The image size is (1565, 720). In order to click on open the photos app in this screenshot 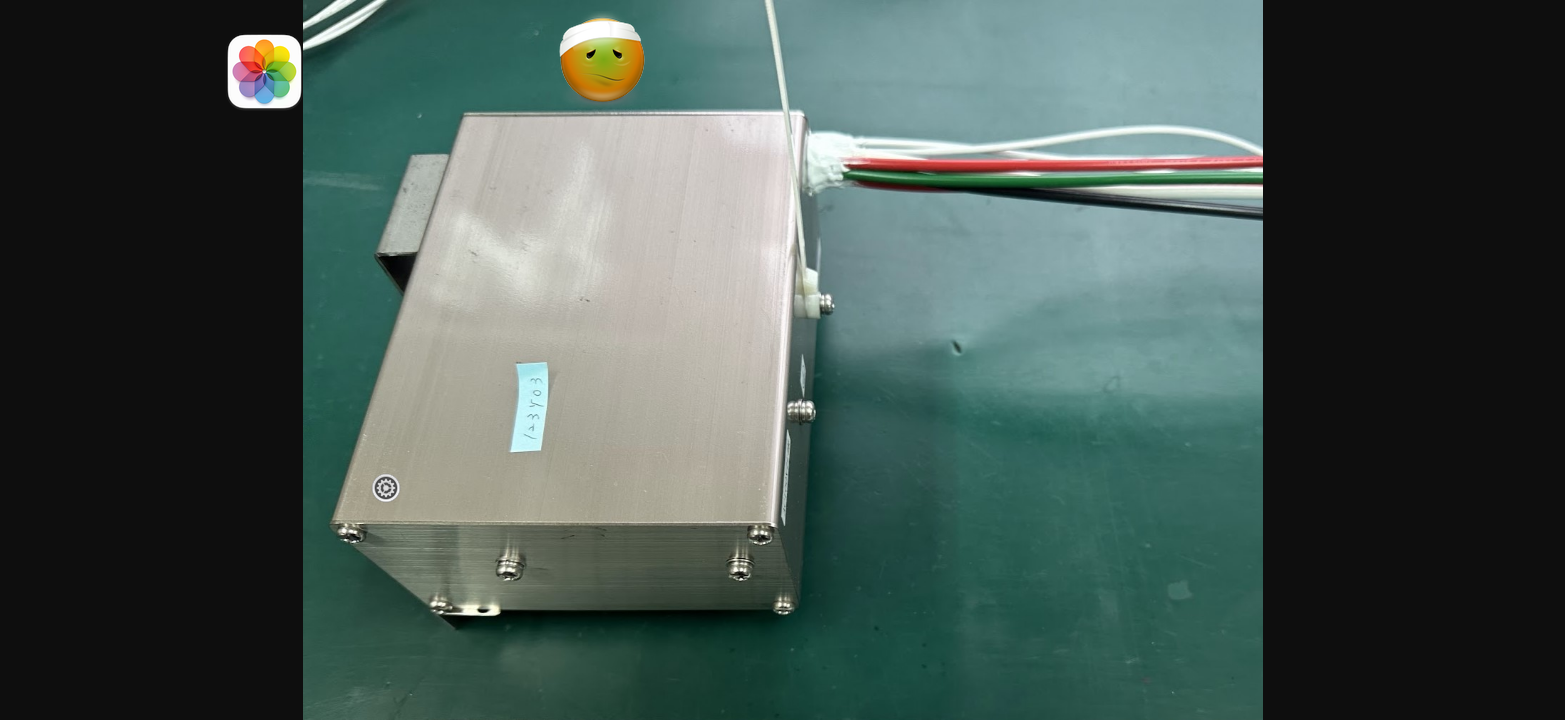, I will do `click(264, 71)`.